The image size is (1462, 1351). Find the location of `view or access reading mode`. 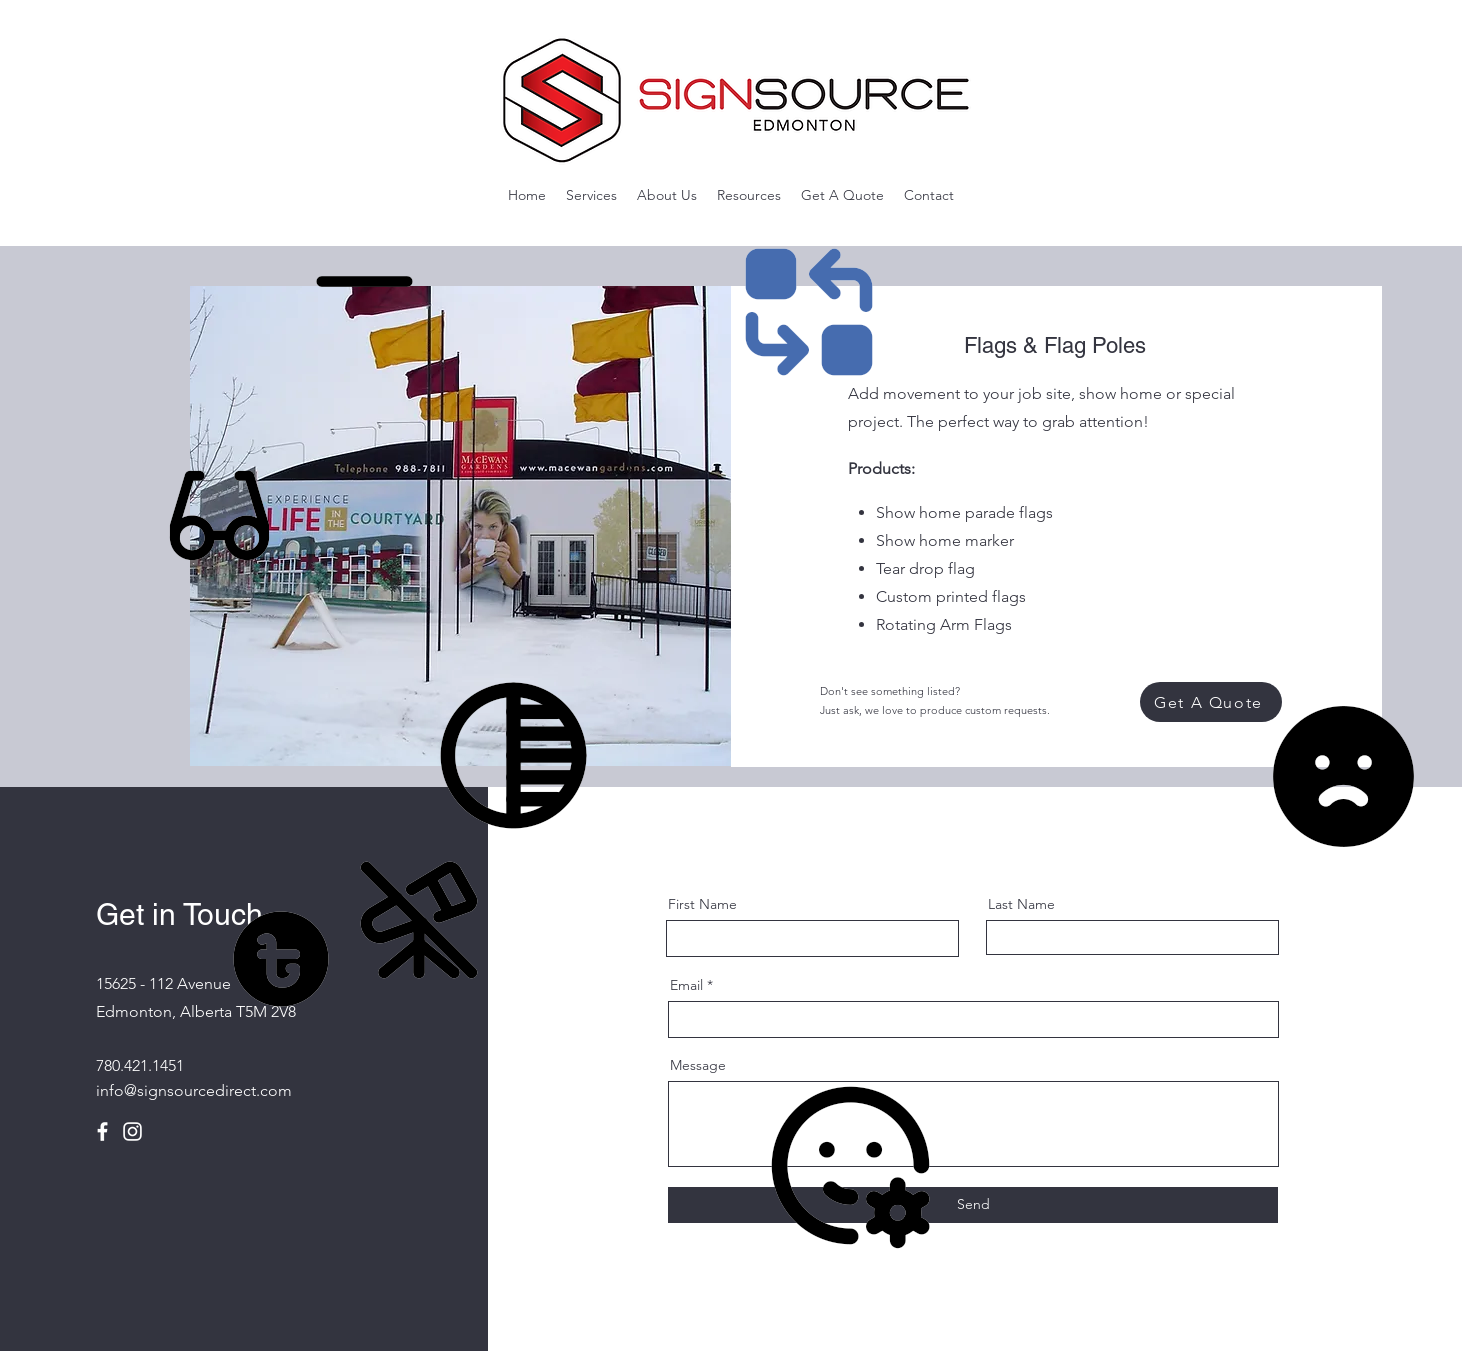

view or access reading mode is located at coordinates (219, 515).